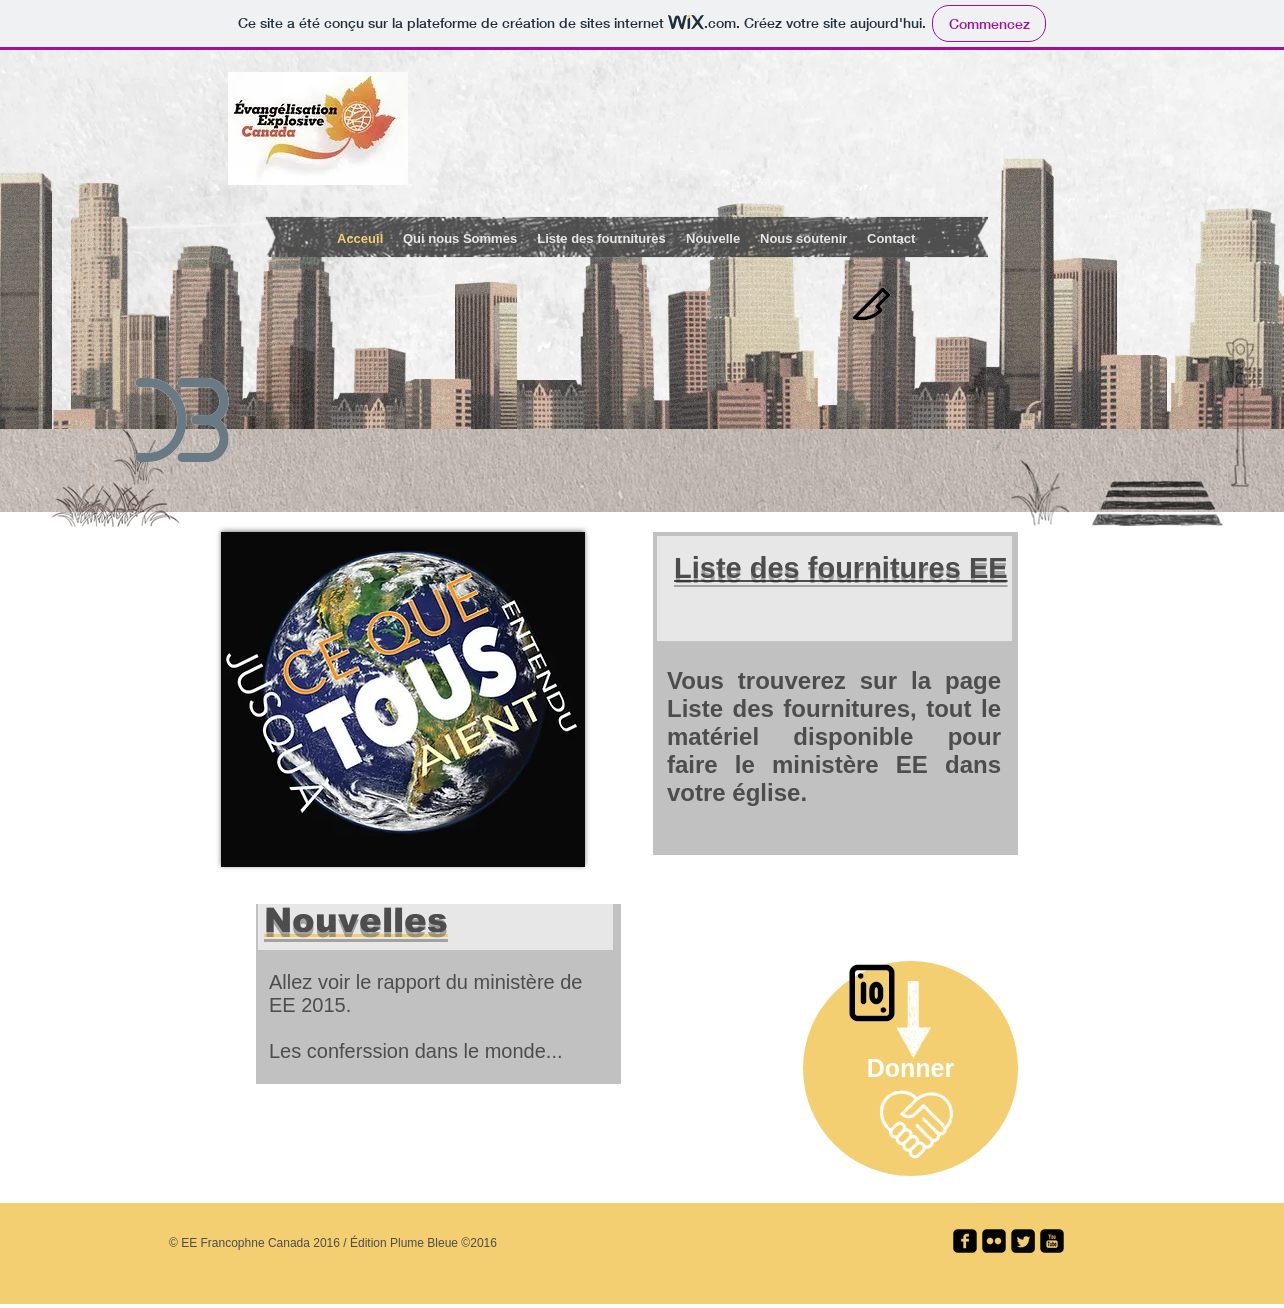 This screenshot has width=1284, height=1308. I want to click on D3.js data visualization library logo, so click(182, 420).